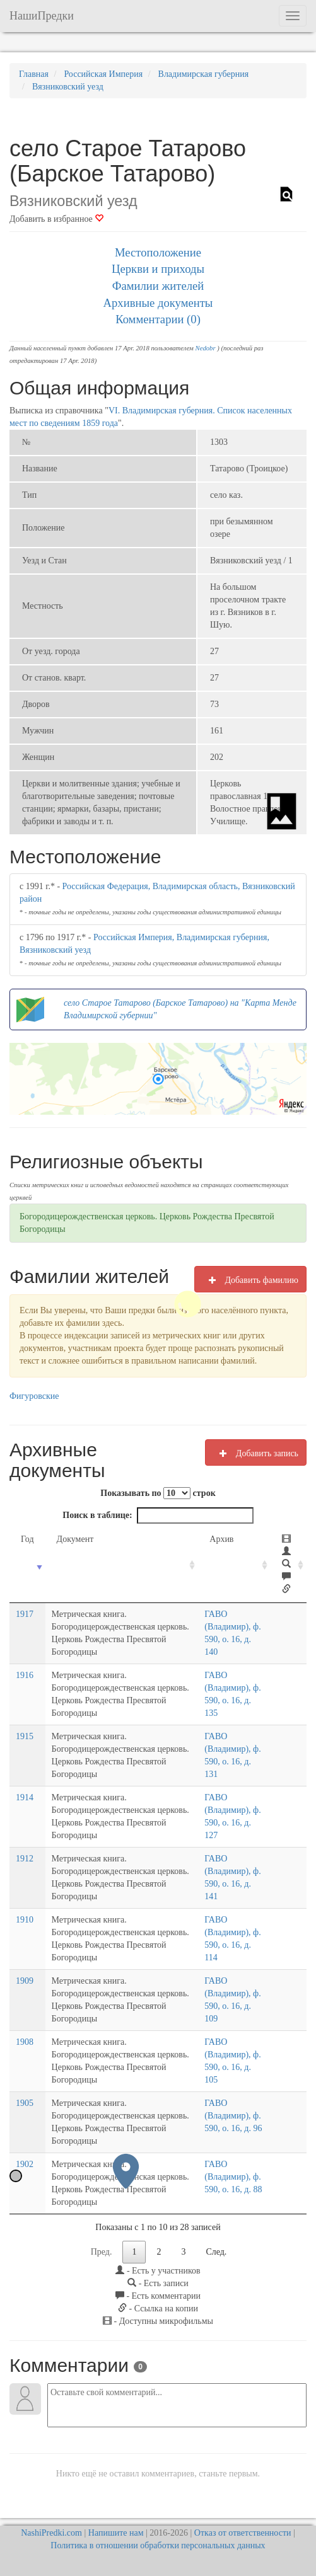 This screenshot has width=316, height=2576. I want to click on search within the current document, so click(286, 194).